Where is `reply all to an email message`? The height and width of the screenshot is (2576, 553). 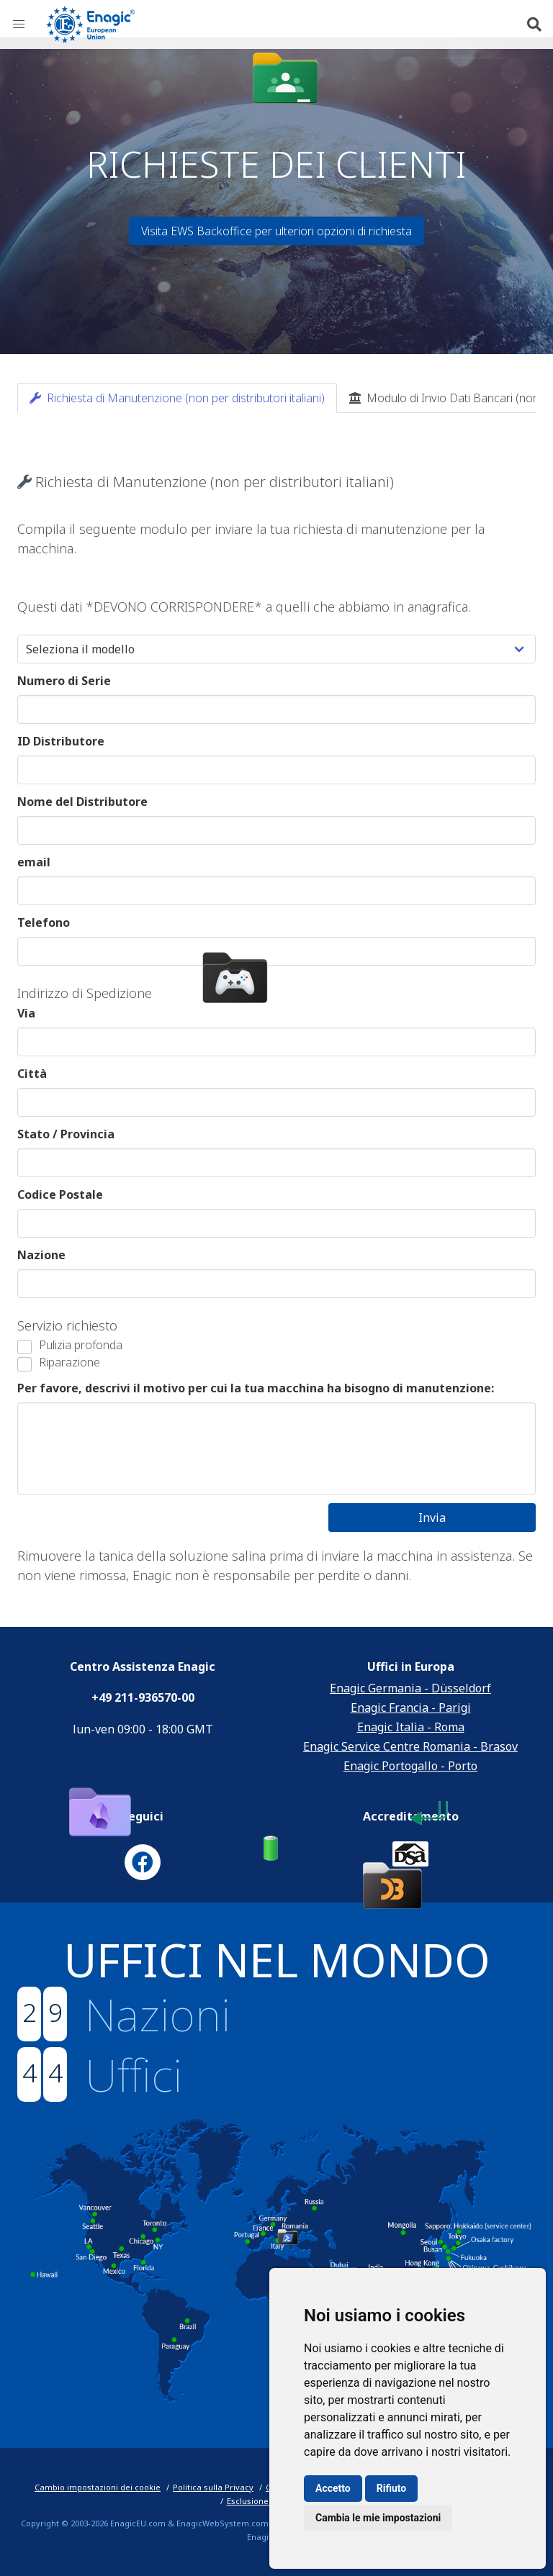
reply all to an email message is located at coordinates (428, 1813).